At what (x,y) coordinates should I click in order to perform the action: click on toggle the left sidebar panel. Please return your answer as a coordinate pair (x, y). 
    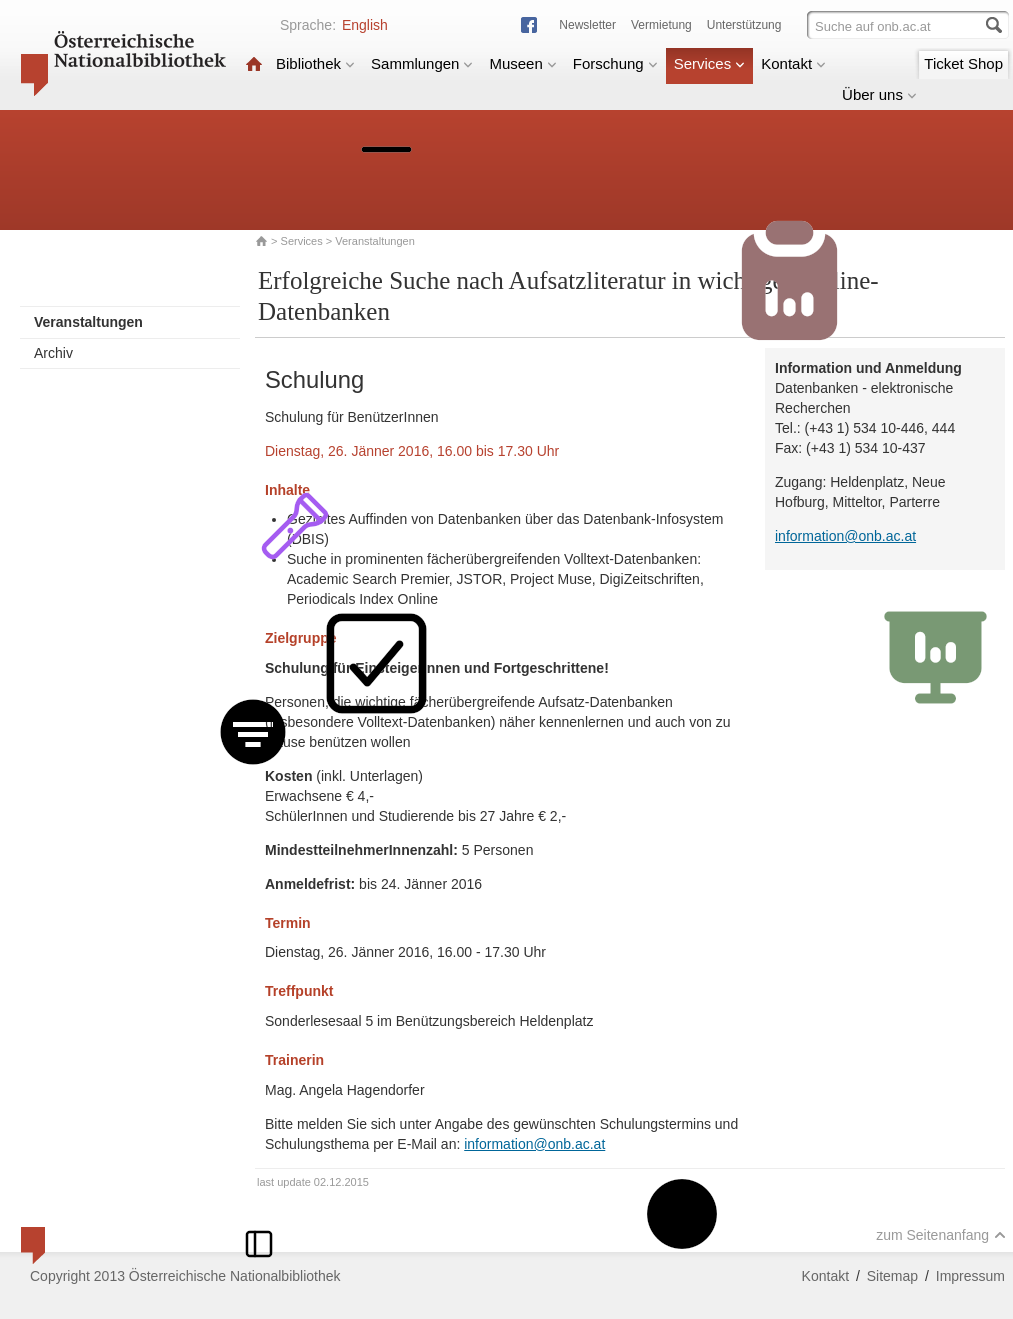
    Looking at the image, I should click on (259, 1244).